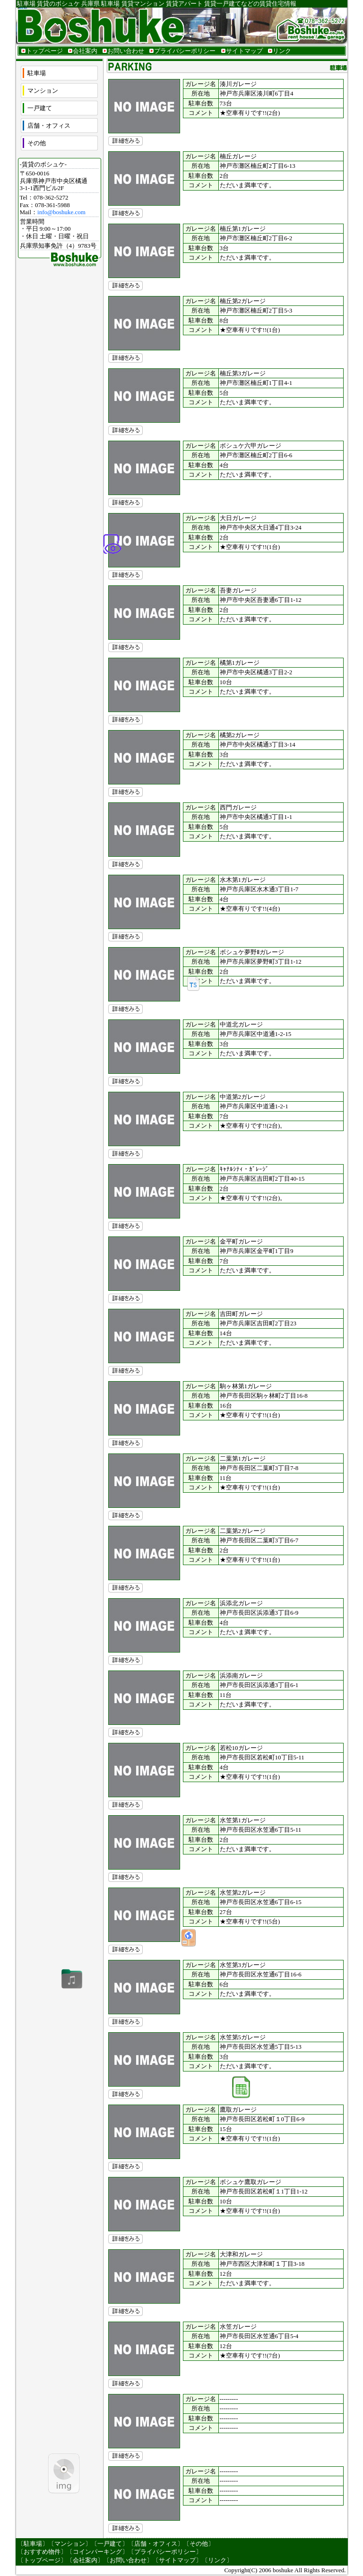  What do you see at coordinates (189, 1938) in the screenshot?
I see `updating package cache from remote repositories` at bounding box center [189, 1938].